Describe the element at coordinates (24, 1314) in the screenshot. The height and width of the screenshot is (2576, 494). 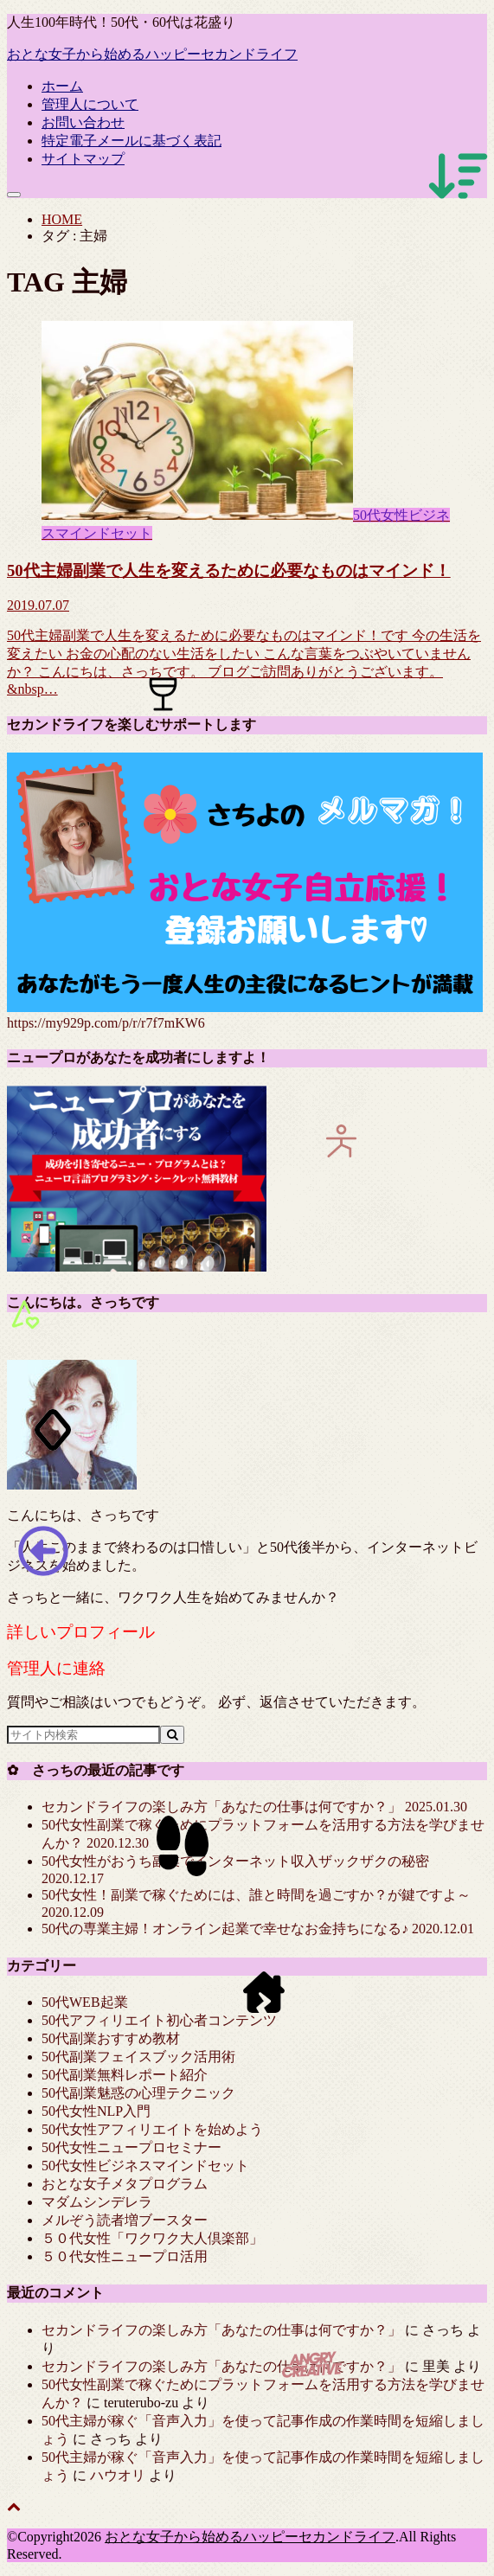
I see `navigate to a favorite or saved location` at that location.